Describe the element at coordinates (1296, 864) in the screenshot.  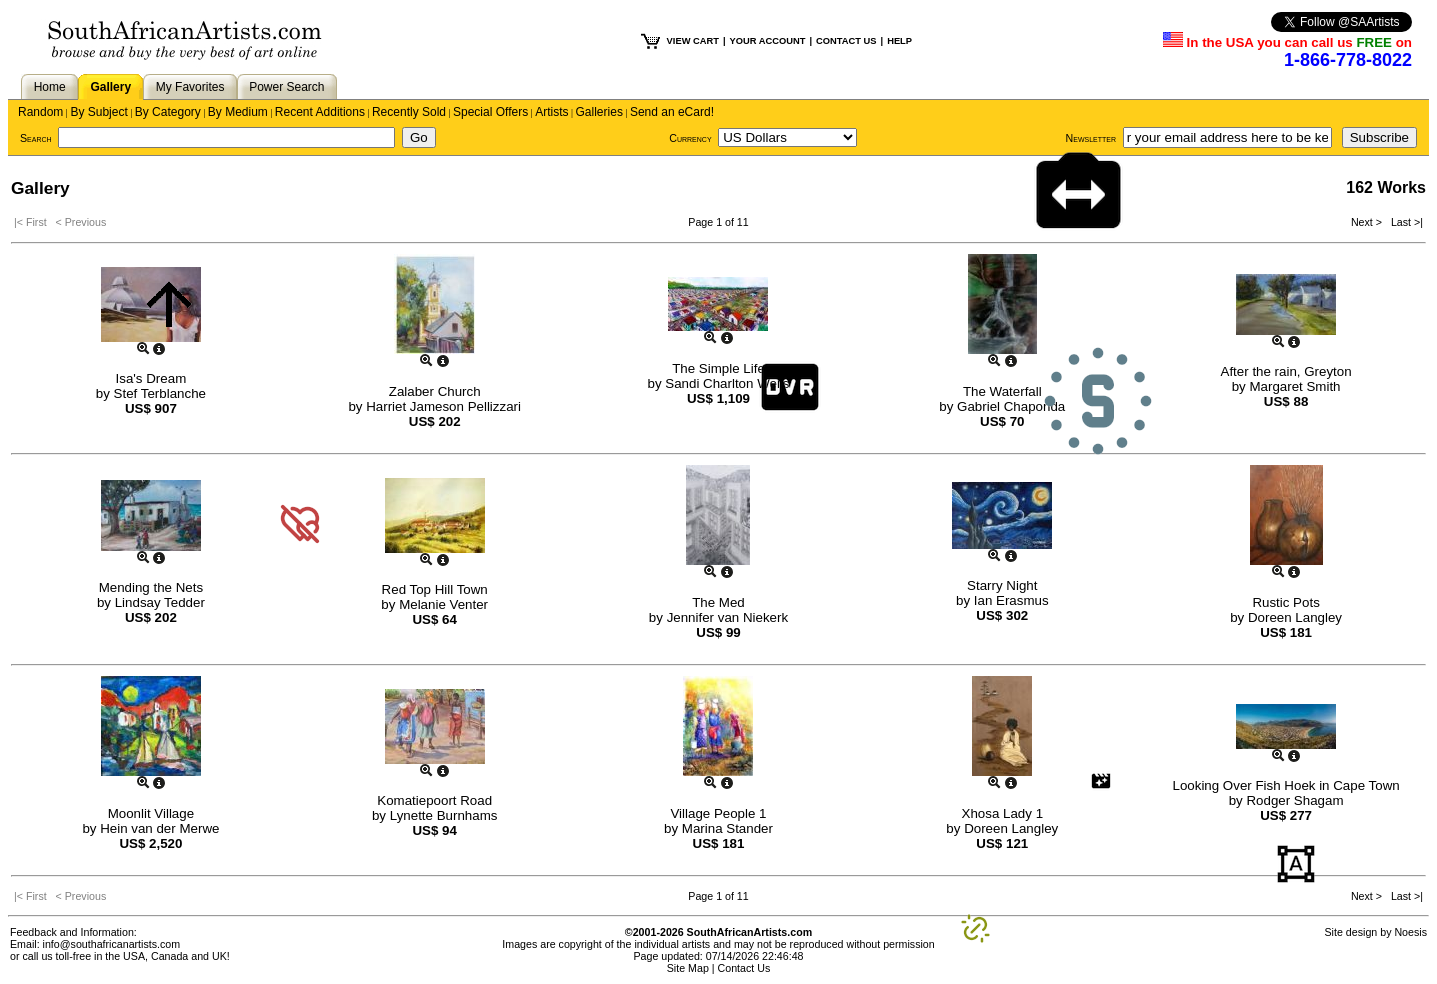
I see `format or edit text box properties` at that location.